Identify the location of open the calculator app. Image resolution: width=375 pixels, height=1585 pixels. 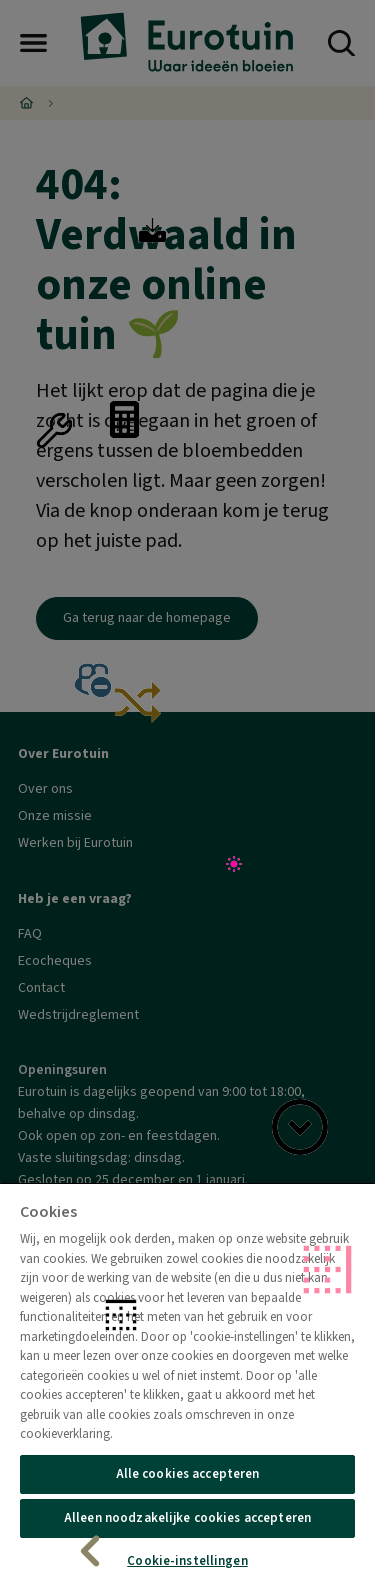
(124, 419).